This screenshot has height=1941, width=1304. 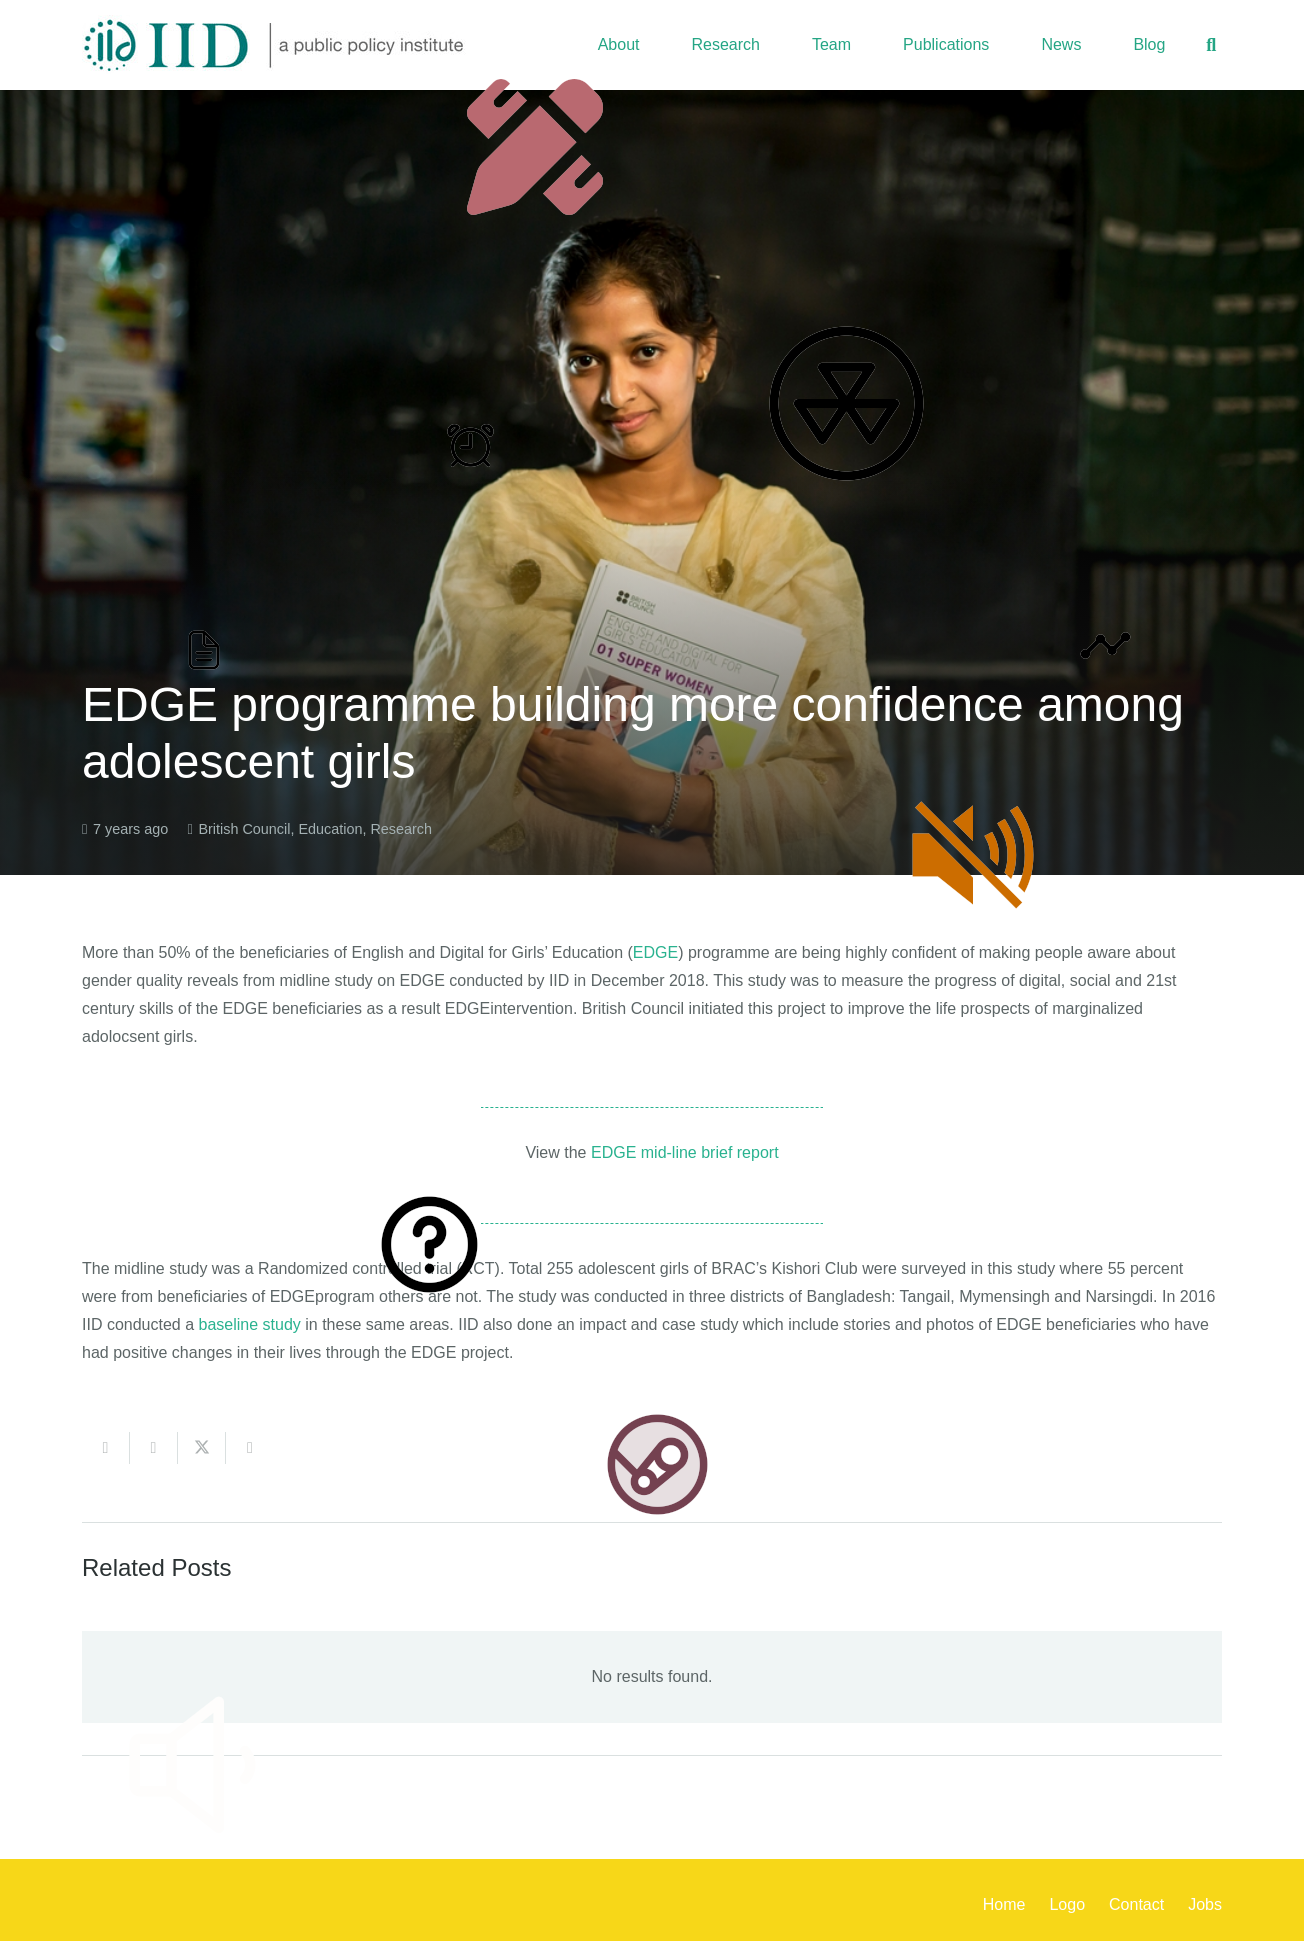 I want to click on adjust volume to low level, so click(x=203, y=1765).